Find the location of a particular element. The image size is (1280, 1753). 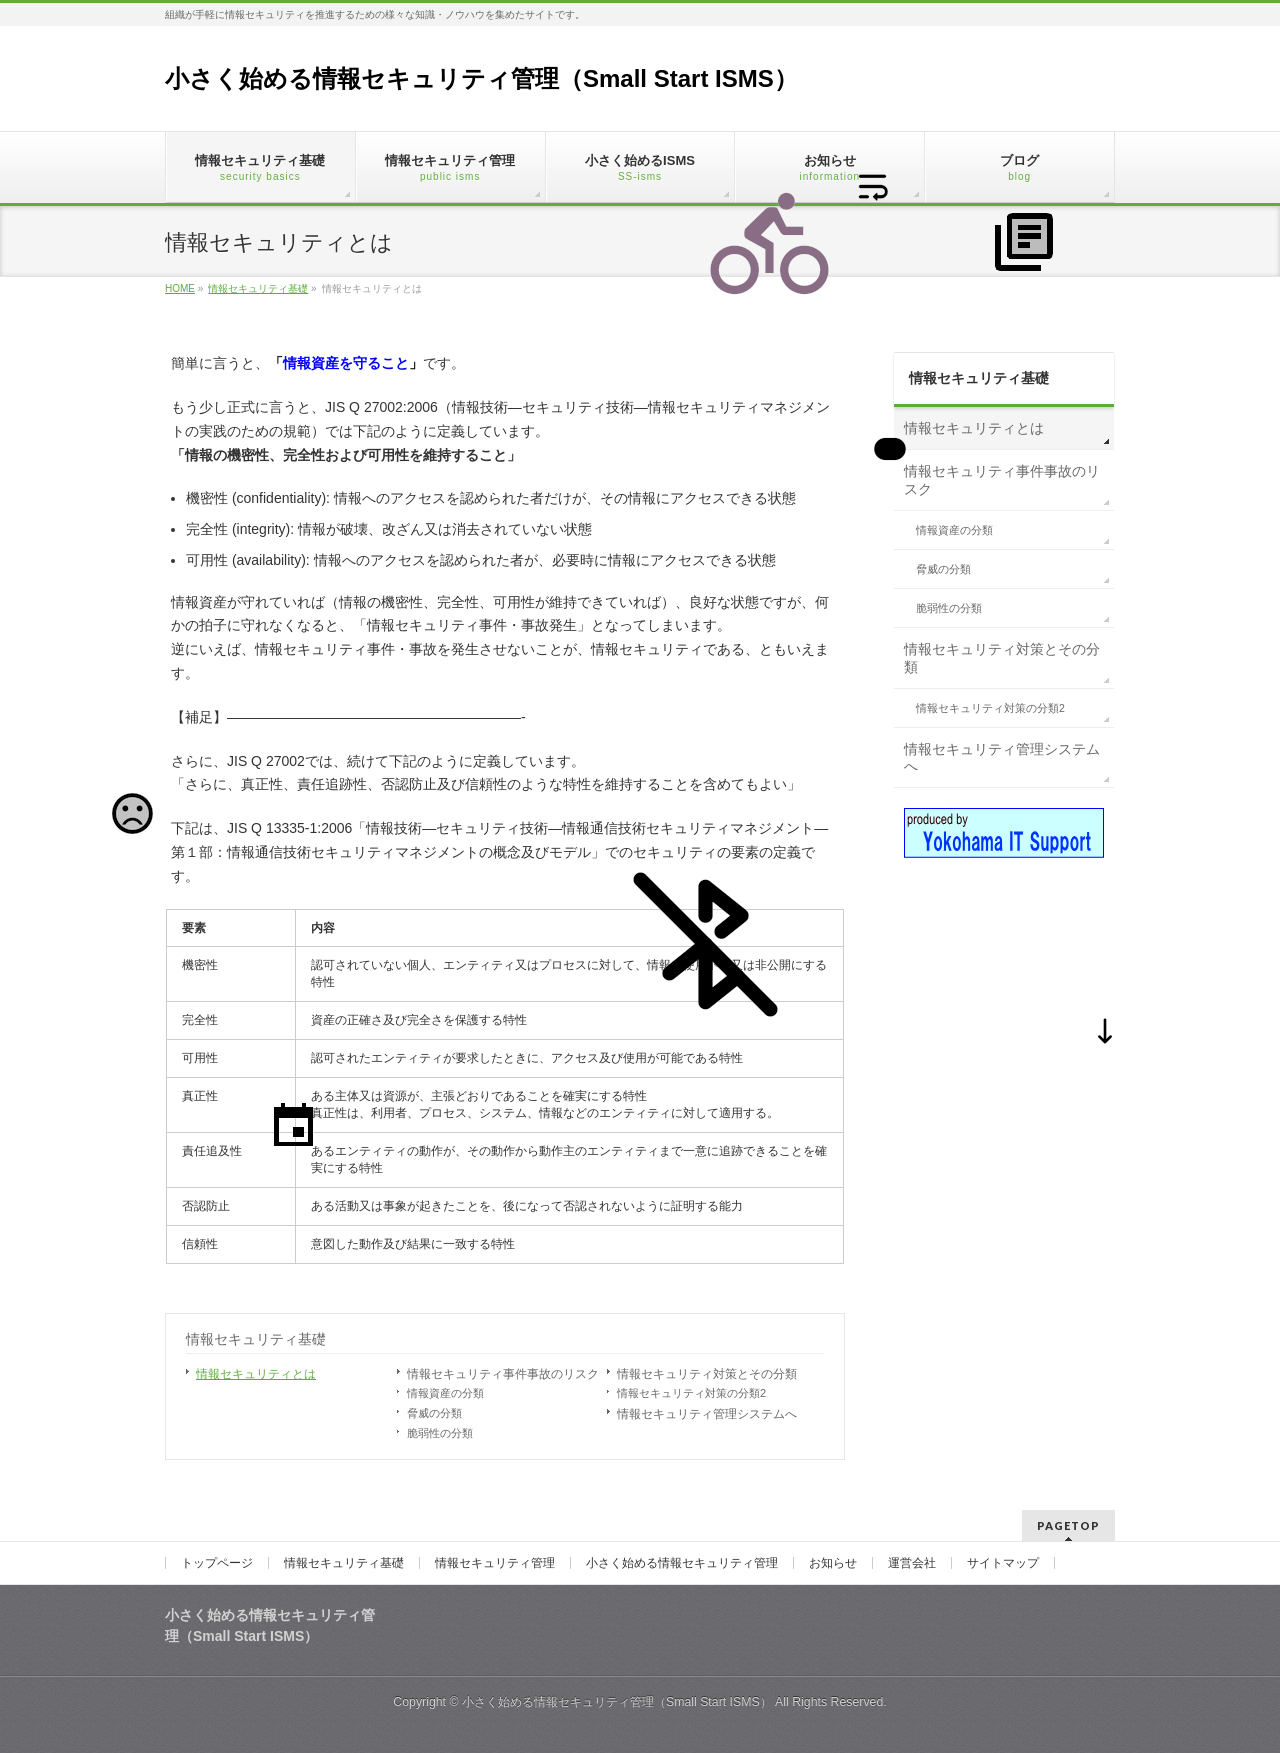

access medication or pharmacy features is located at coordinates (890, 449).